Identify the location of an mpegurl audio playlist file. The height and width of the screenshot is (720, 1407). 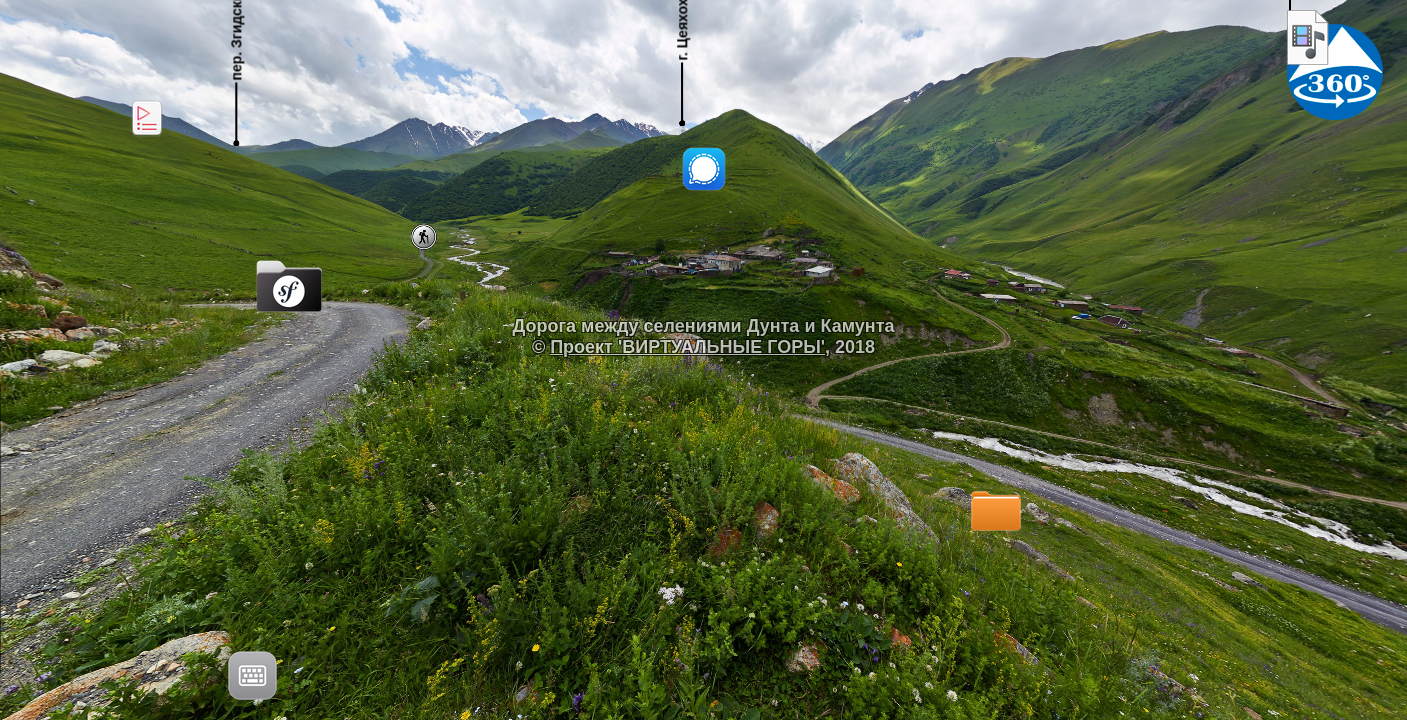
(147, 118).